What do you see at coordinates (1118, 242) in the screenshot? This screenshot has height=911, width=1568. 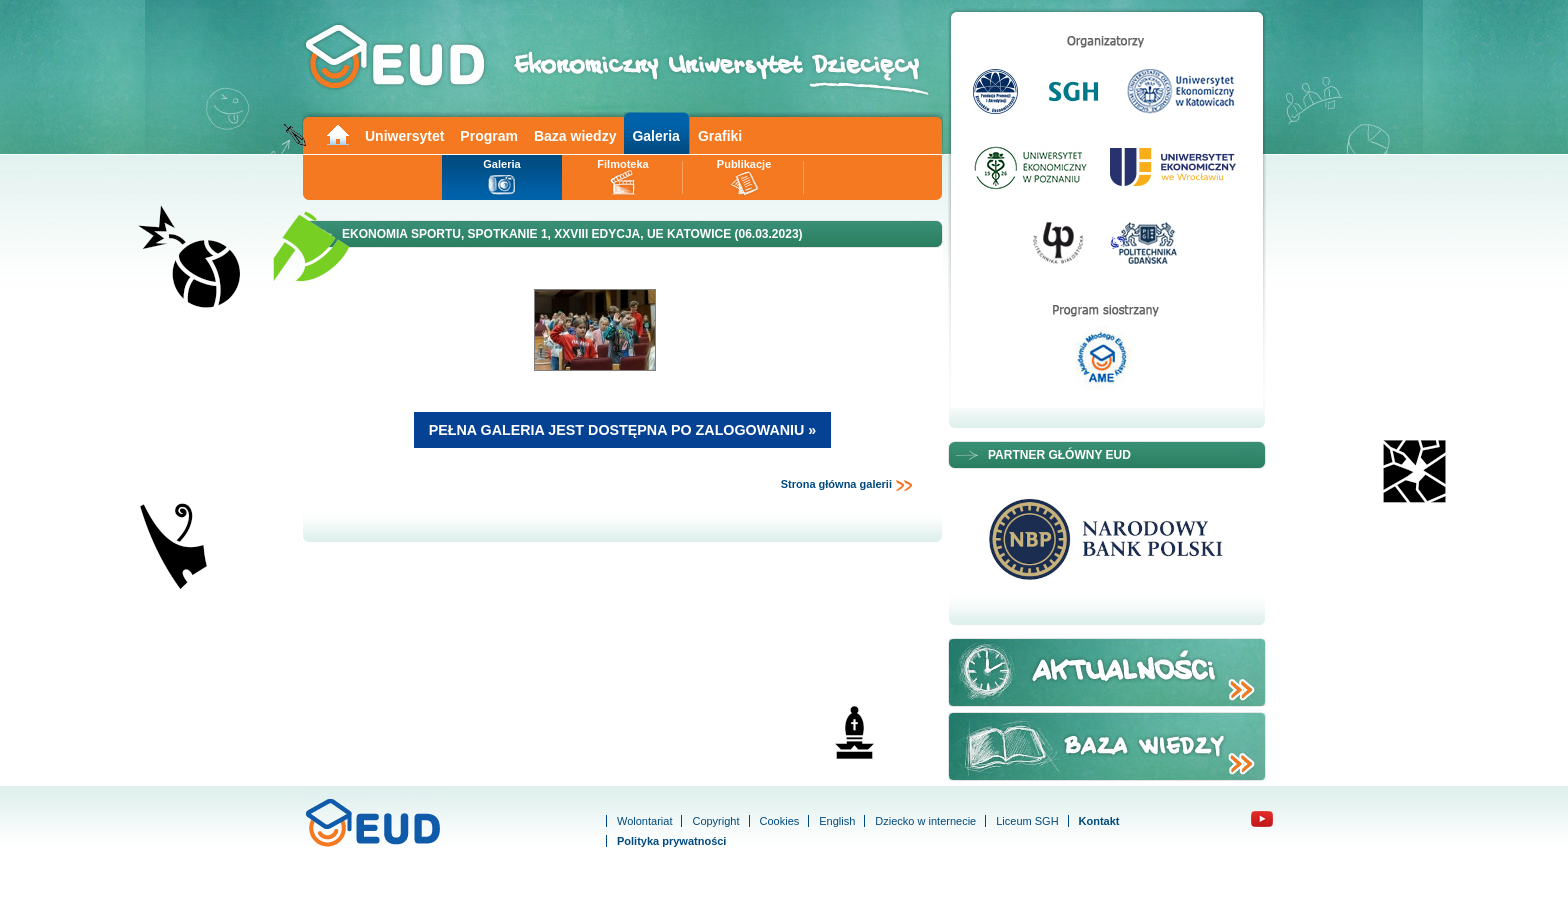 I see `indicates a cycling or refresh process in a fishing game` at bounding box center [1118, 242].